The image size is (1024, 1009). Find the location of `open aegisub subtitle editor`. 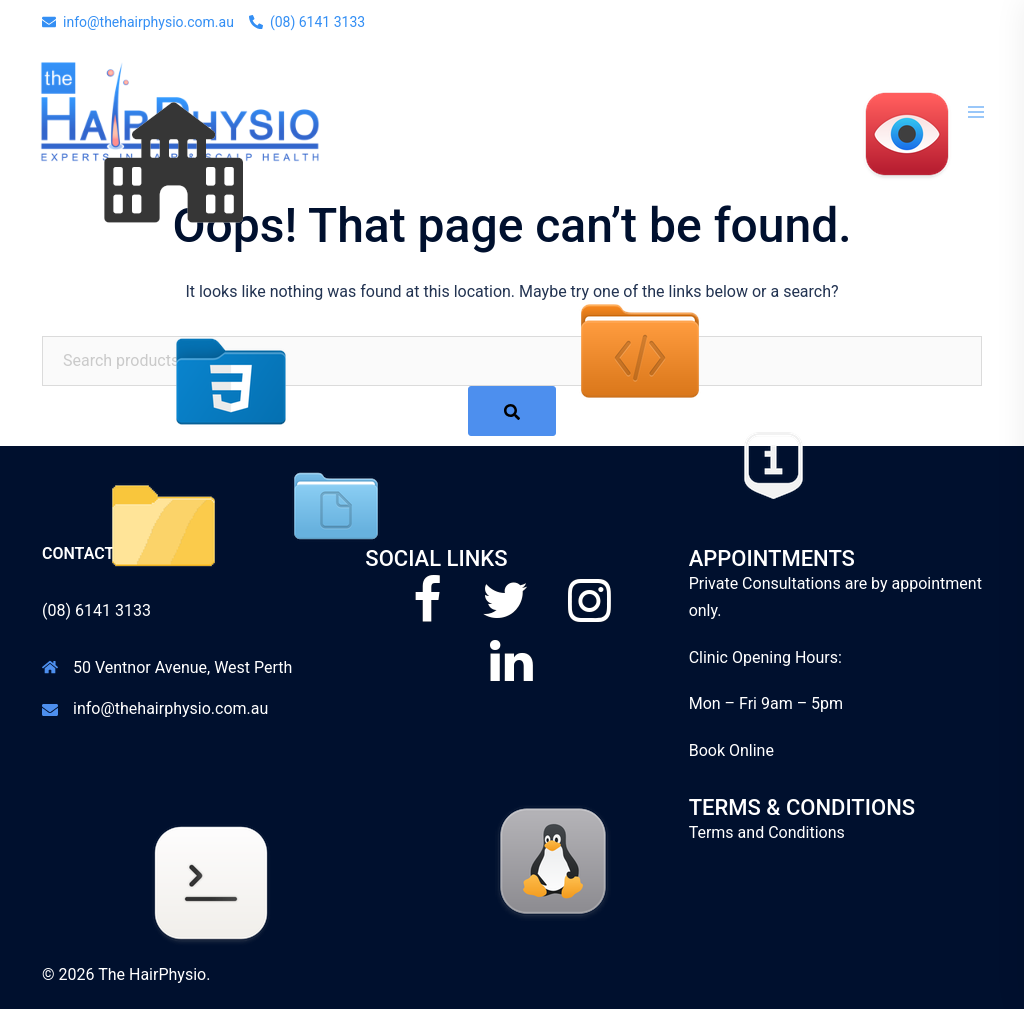

open aegisub subtitle editor is located at coordinates (907, 134).